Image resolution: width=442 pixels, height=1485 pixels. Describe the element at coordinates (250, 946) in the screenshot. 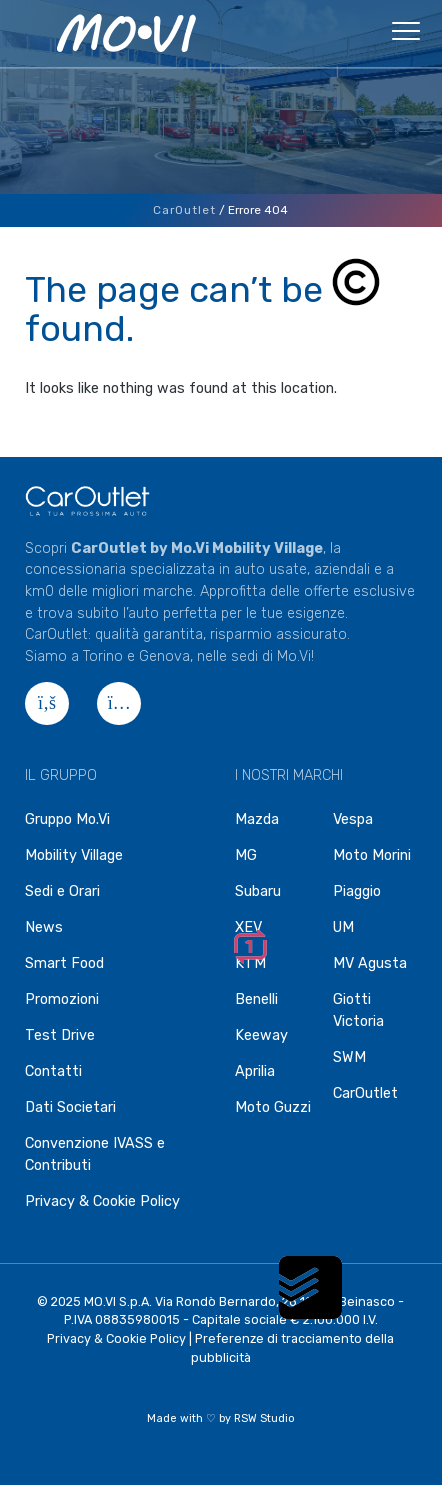

I see `repeat the current track` at that location.